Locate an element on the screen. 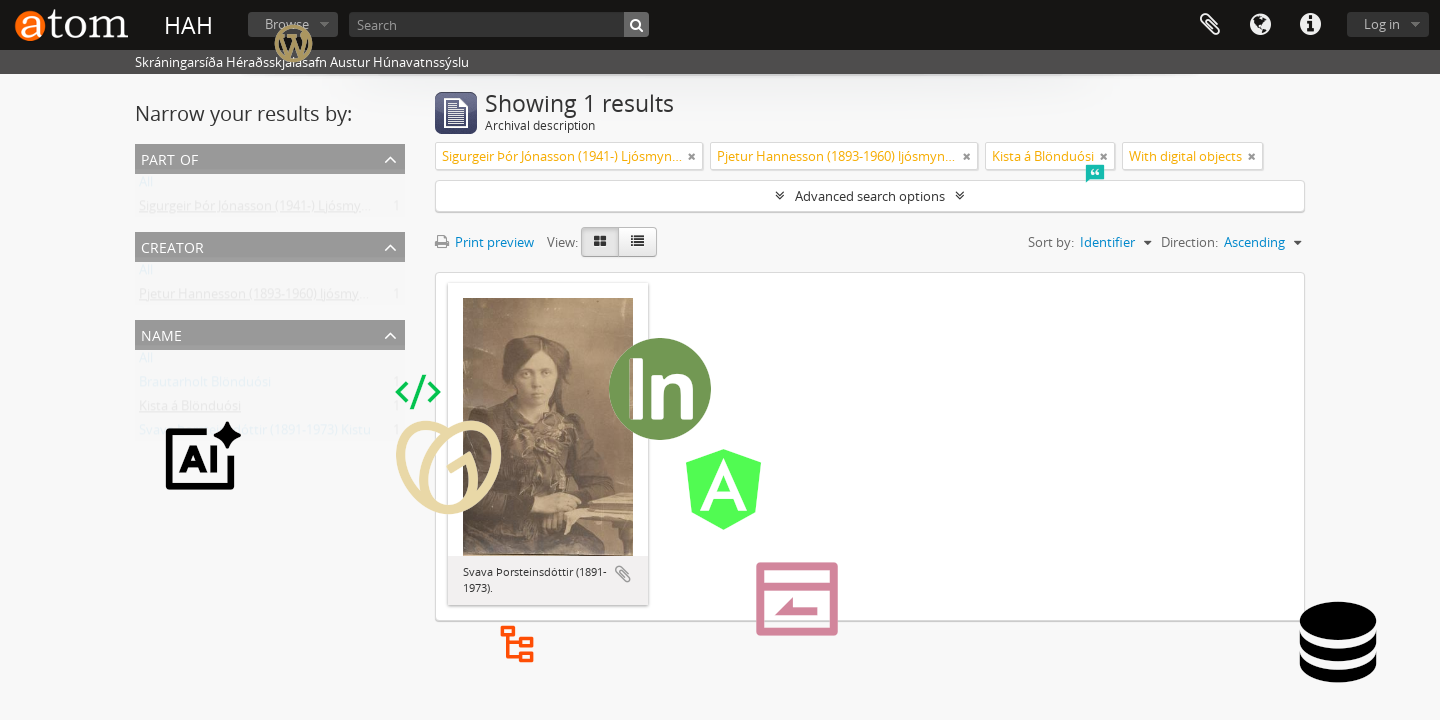 This screenshot has width=1440, height=720. view hierarchical structure or organization chart is located at coordinates (517, 644).